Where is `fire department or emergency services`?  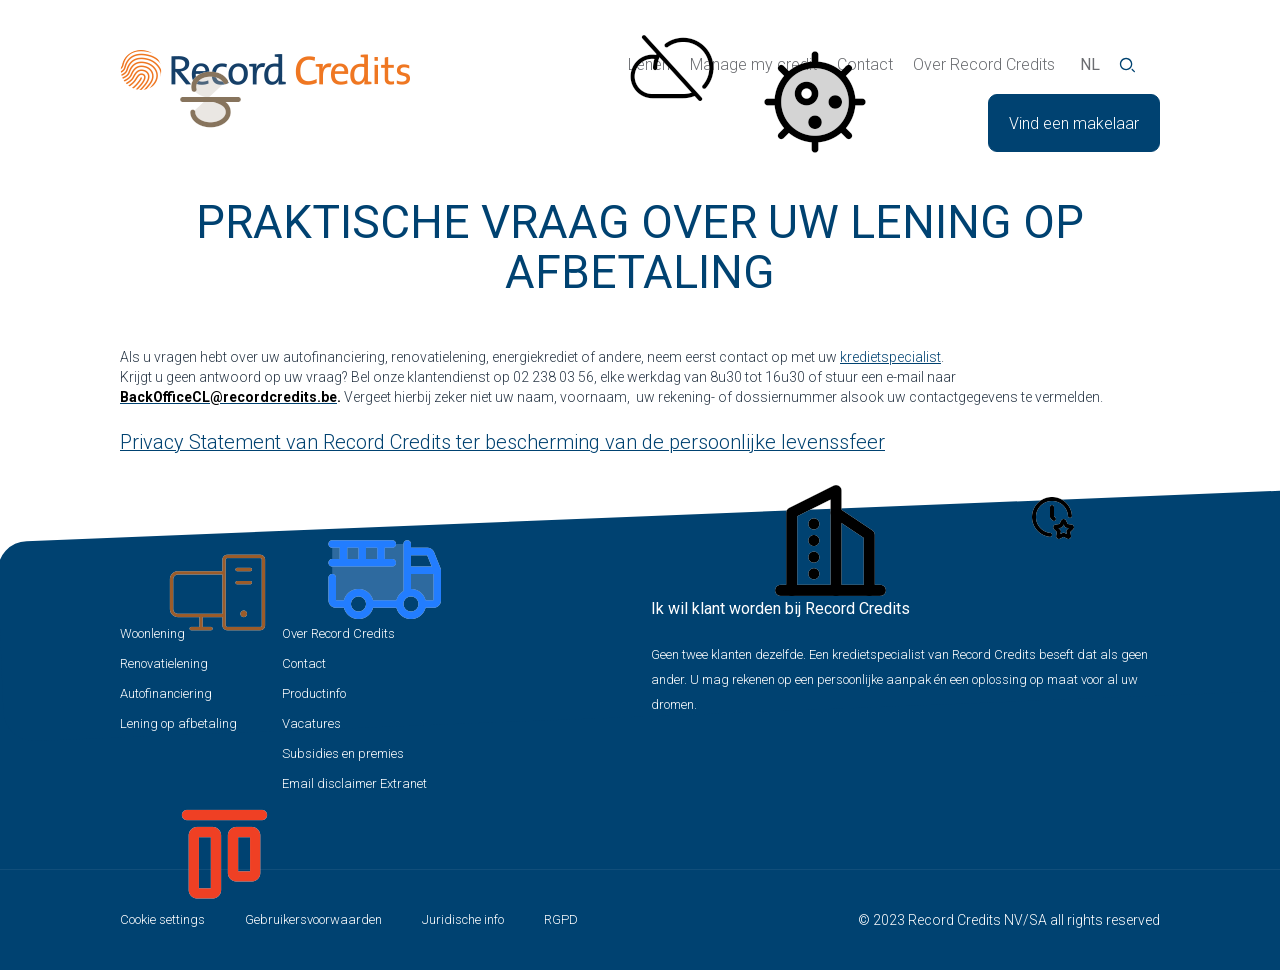
fire department or emergency services is located at coordinates (381, 574).